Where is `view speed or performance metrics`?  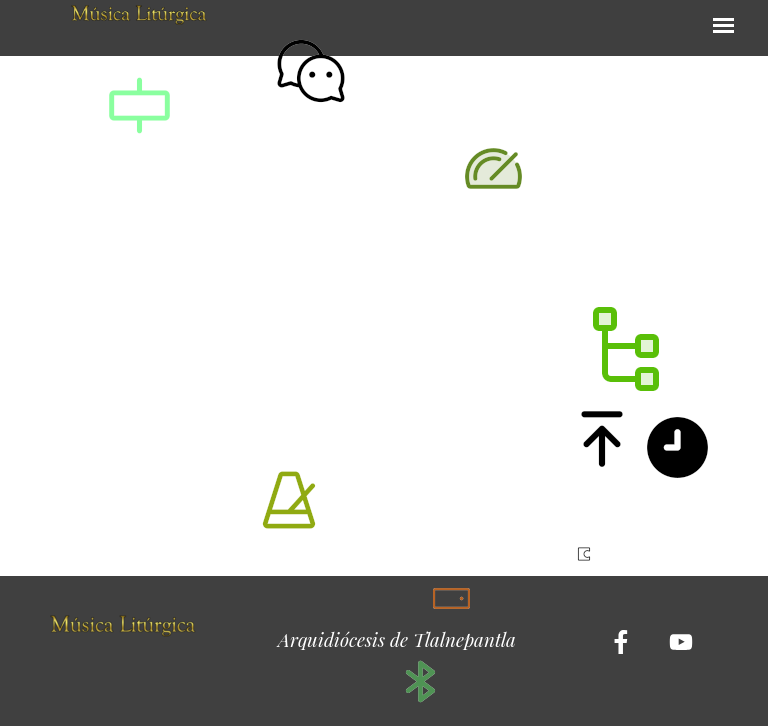
view speed or performance metrics is located at coordinates (493, 170).